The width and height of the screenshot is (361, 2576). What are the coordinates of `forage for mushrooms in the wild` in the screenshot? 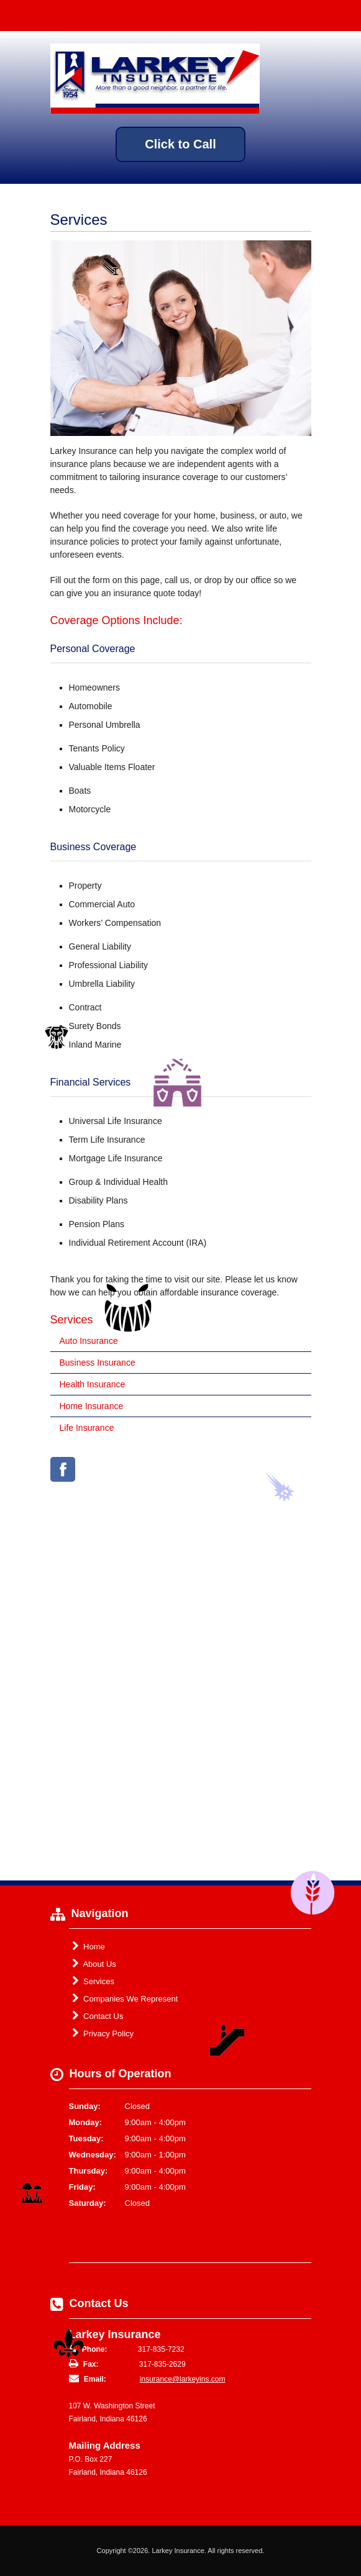 It's located at (32, 2192).